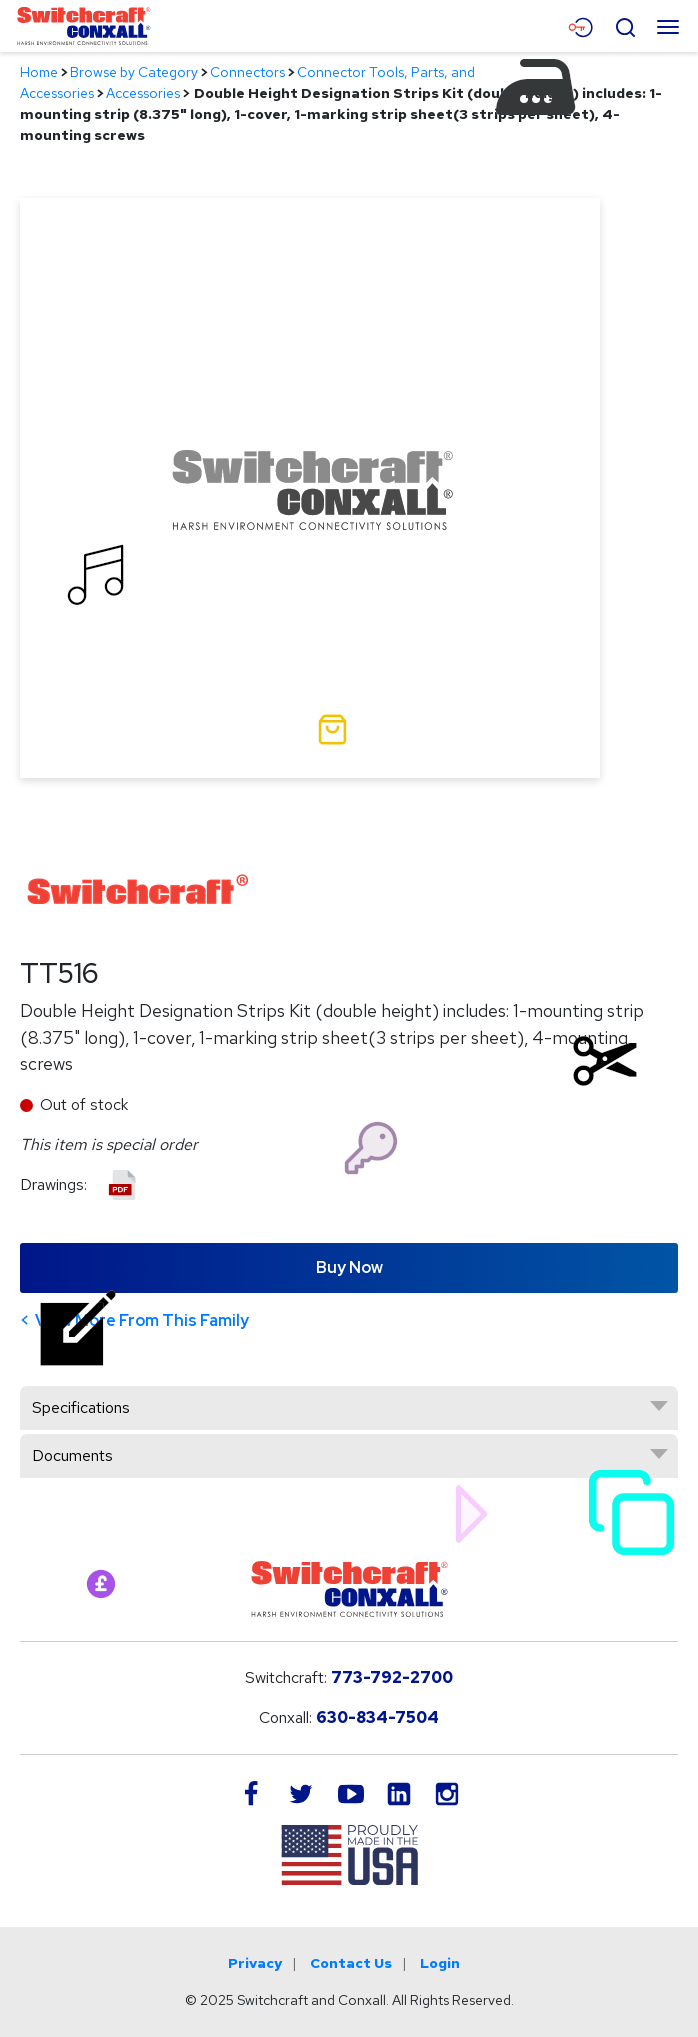 The width and height of the screenshot is (698, 2037). I want to click on view your shopping cart, so click(332, 729).